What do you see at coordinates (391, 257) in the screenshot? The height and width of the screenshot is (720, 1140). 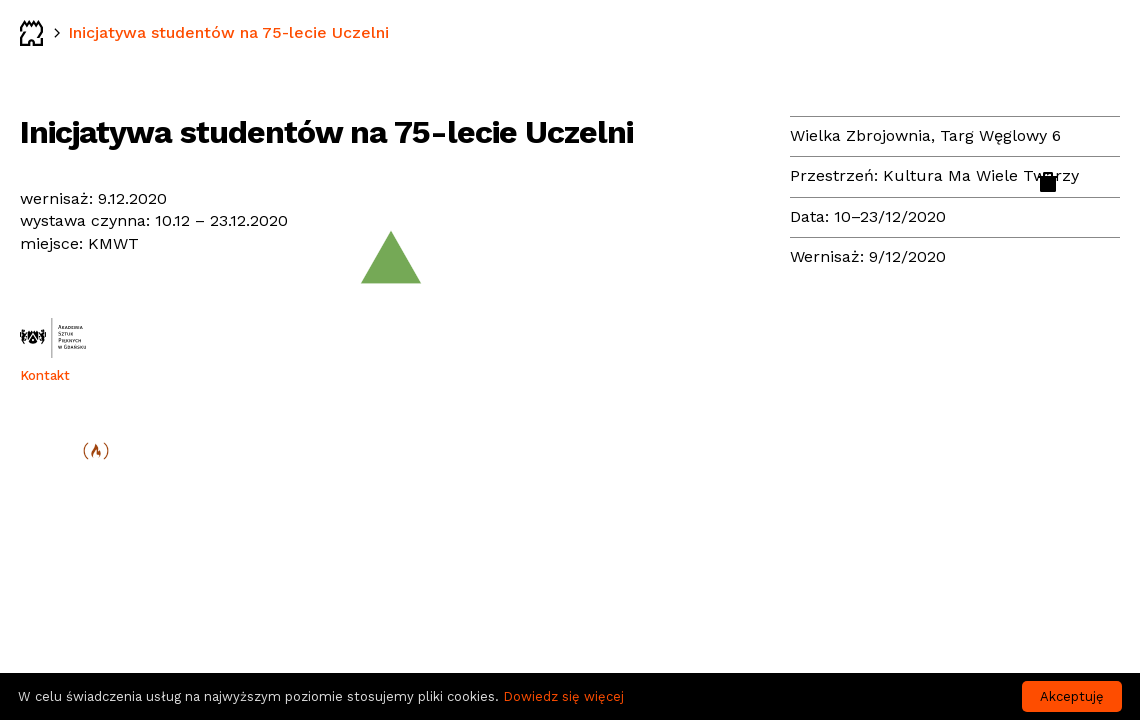 I see `vercel logo` at bounding box center [391, 257].